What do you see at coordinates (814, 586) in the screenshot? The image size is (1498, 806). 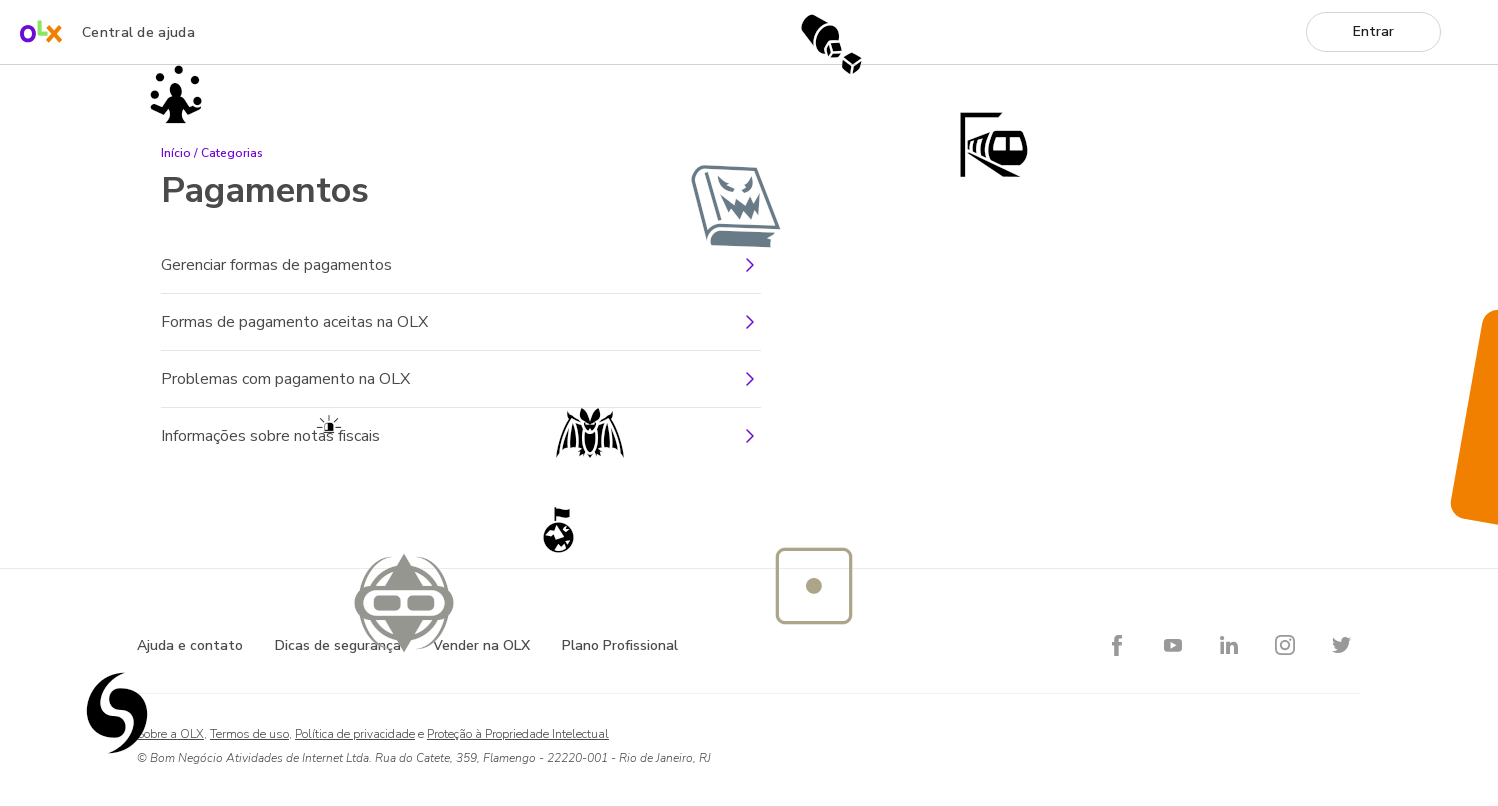 I see `roll the dice or trigger random selection` at bounding box center [814, 586].